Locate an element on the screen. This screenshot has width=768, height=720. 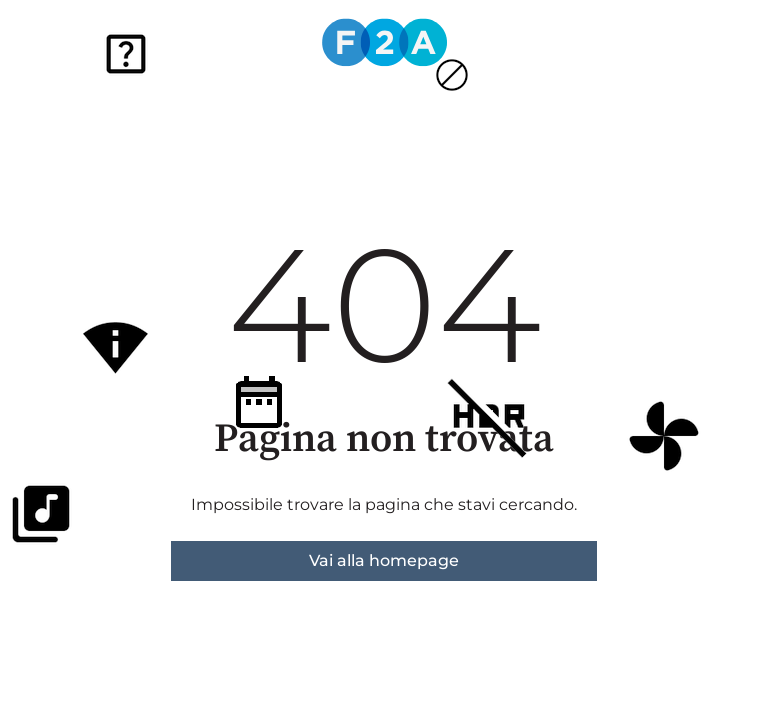
disable HDR mode in camera settings is located at coordinates (489, 416).